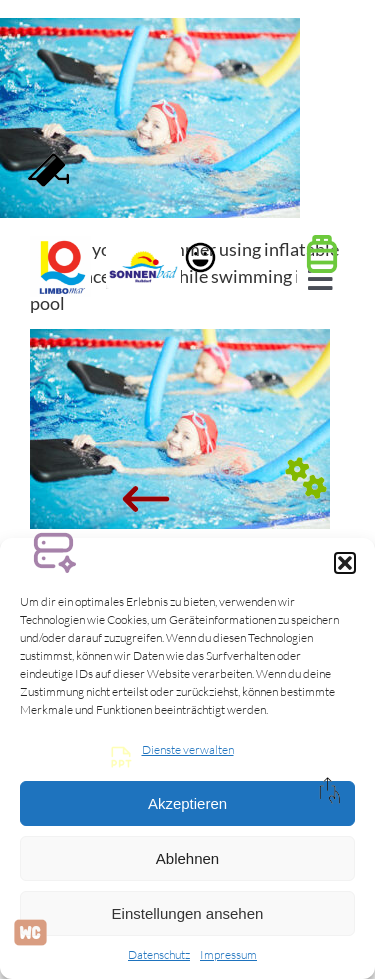  What do you see at coordinates (146, 499) in the screenshot?
I see `go back to the previous page` at bounding box center [146, 499].